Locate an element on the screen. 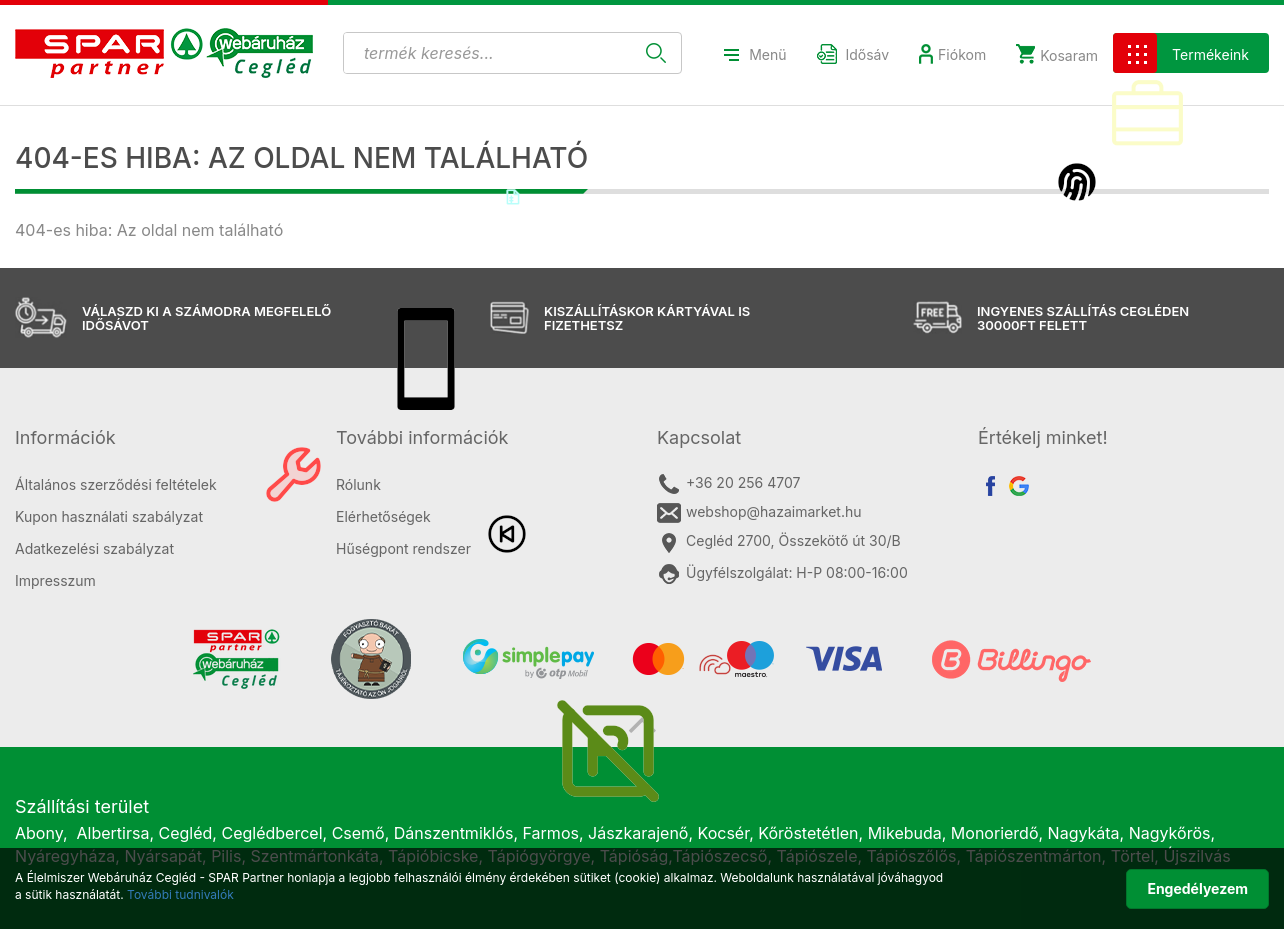  no parking available is located at coordinates (608, 751).